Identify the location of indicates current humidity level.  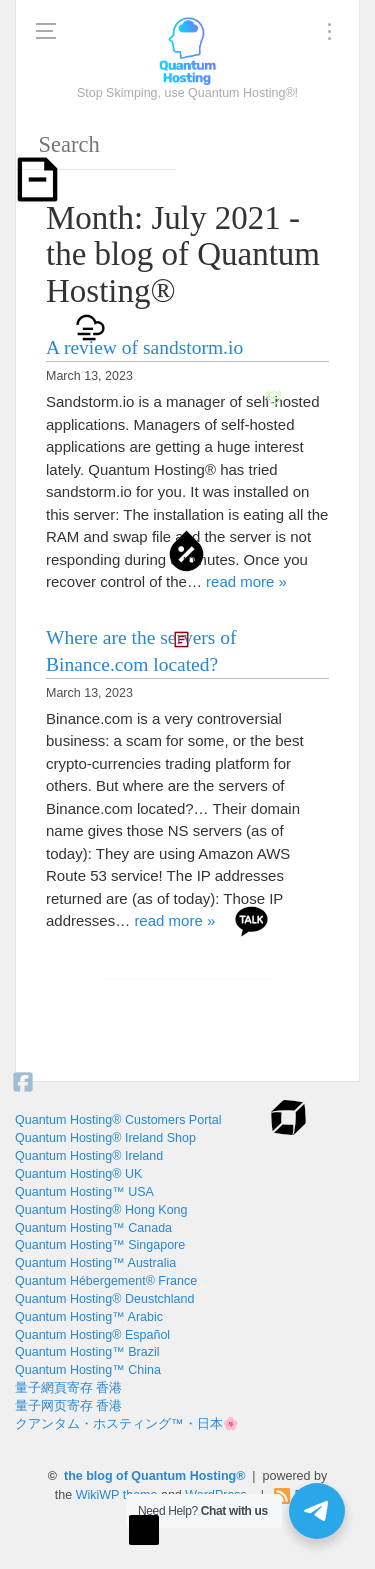
(186, 552).